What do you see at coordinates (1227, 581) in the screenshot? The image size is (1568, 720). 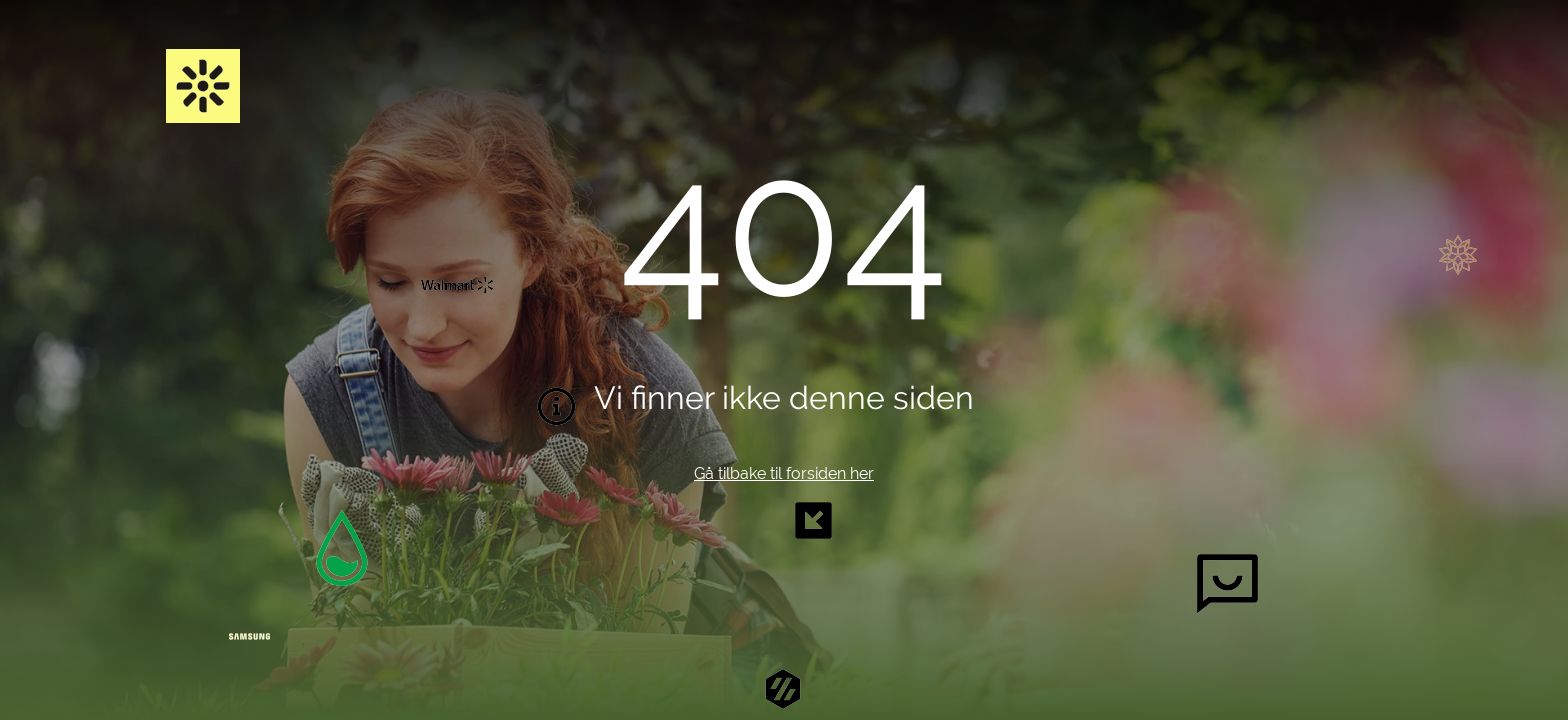 I see `start a friendly chat or conversation` at bounding box center [1227, 581].